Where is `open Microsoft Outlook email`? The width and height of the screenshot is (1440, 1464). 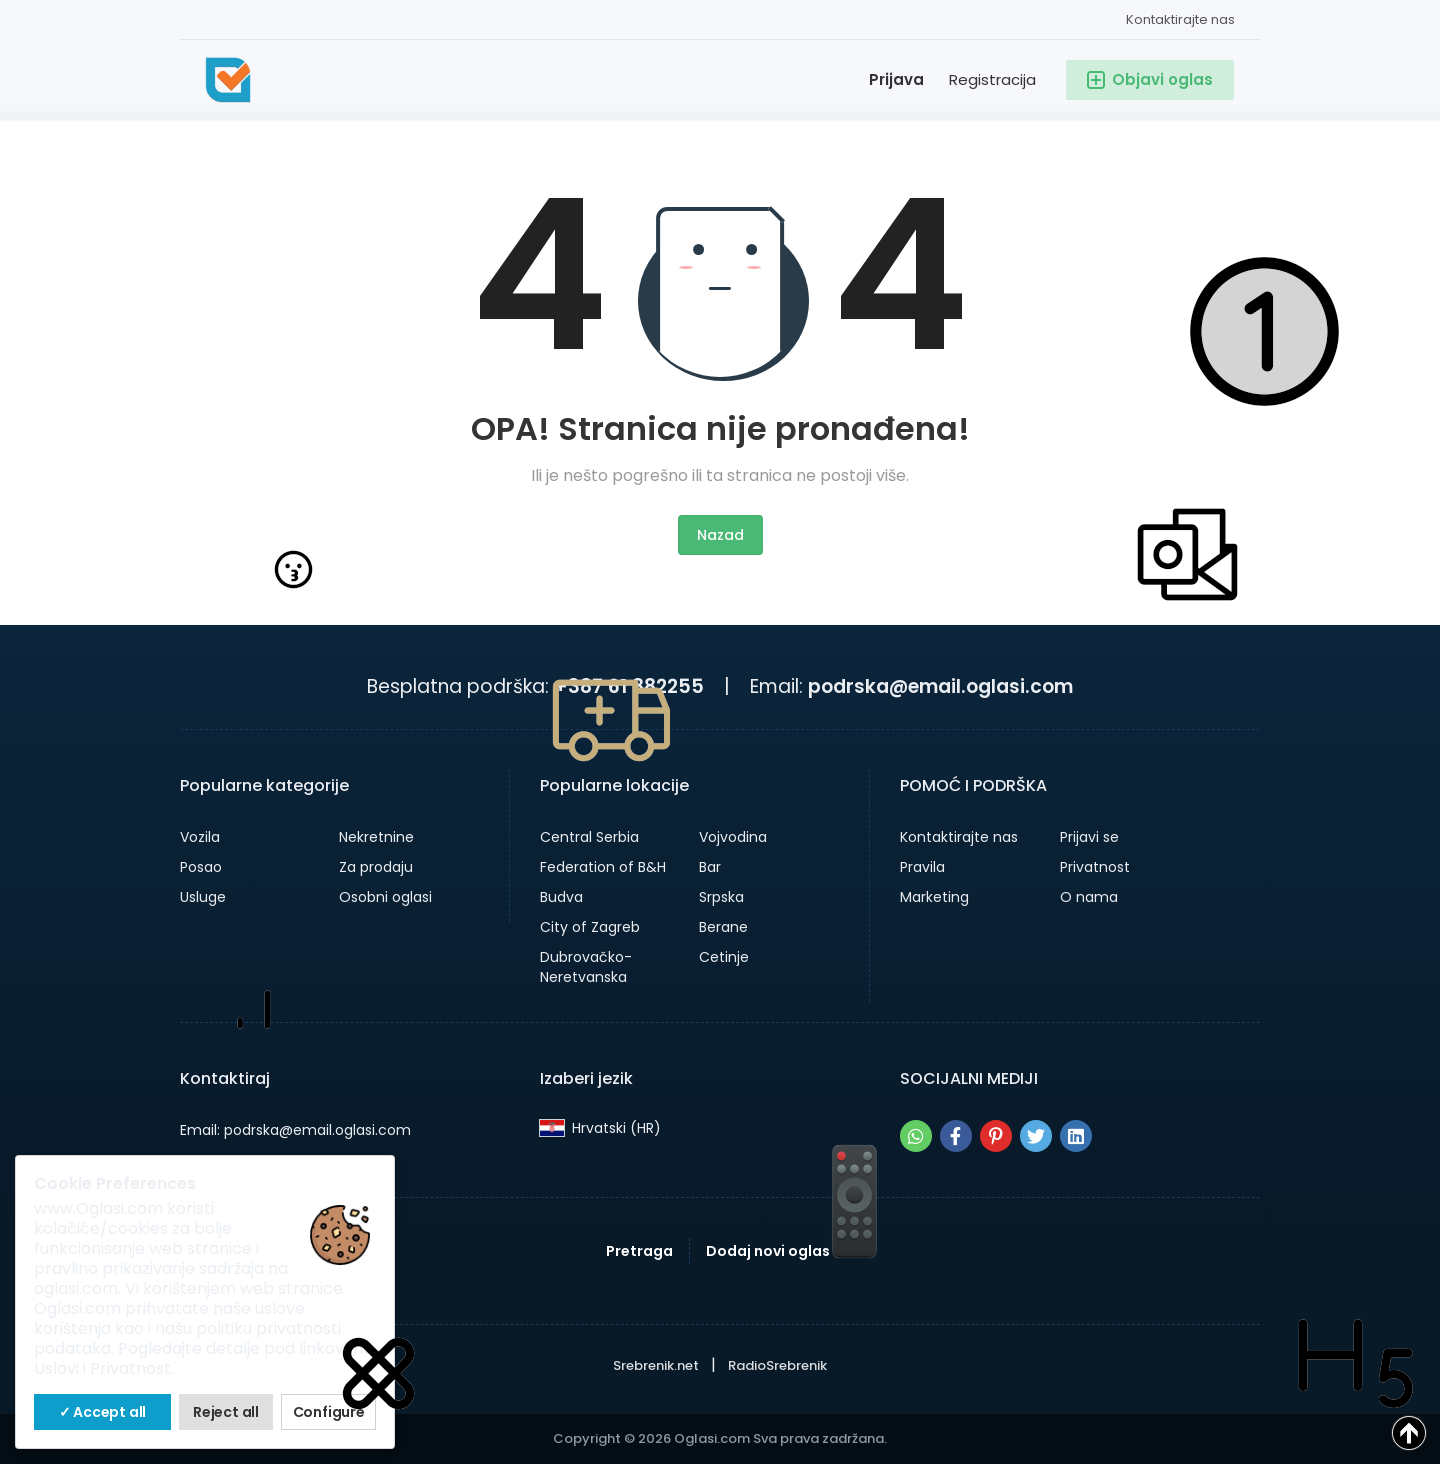 open Microsoft Outlook email is located at coordinates (1187, 554).